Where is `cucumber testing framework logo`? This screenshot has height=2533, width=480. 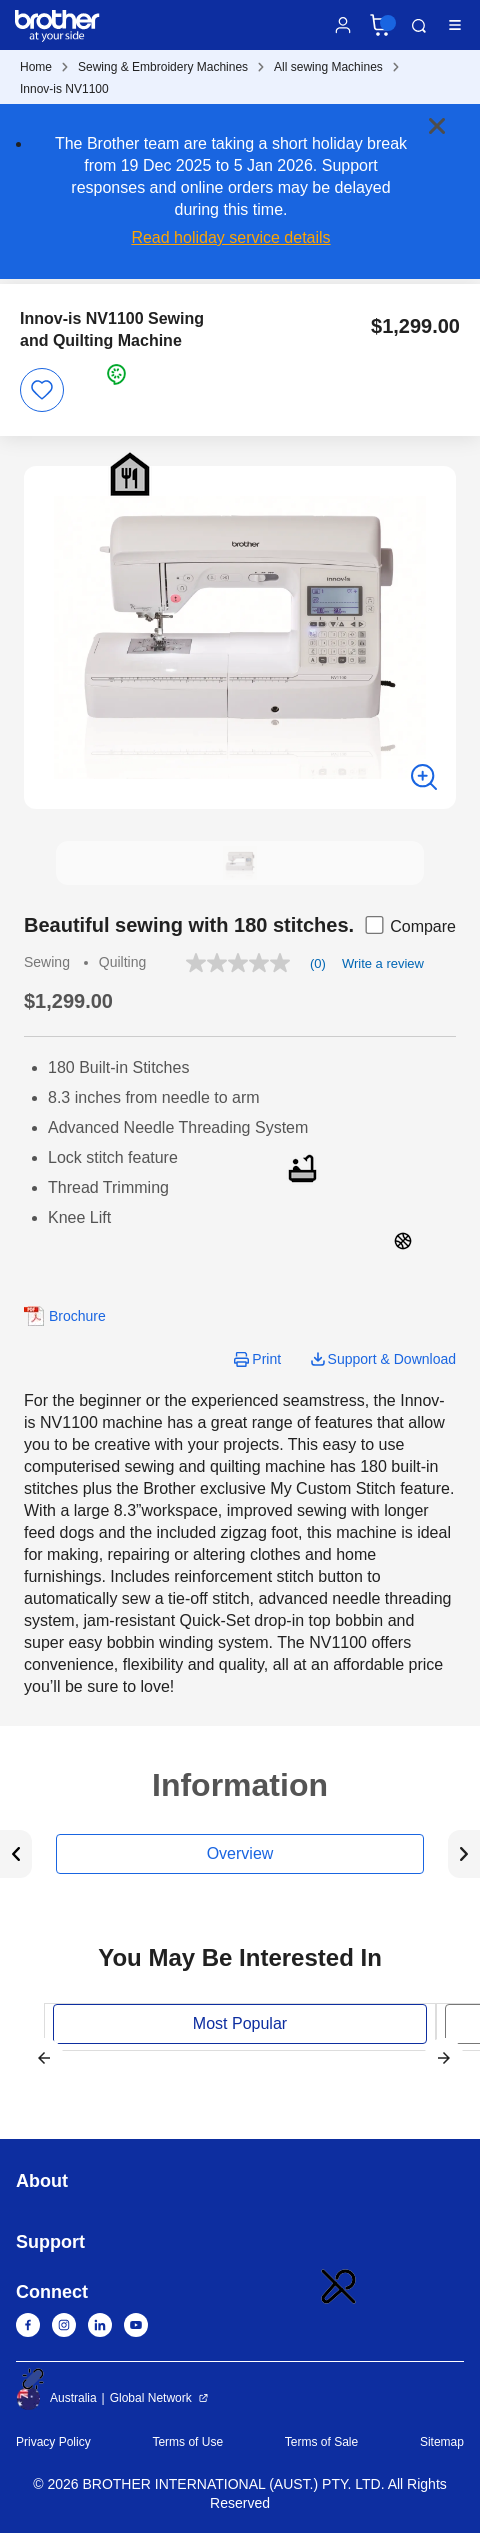 cucumber testing framework logo is located at coordinates (116, 374).